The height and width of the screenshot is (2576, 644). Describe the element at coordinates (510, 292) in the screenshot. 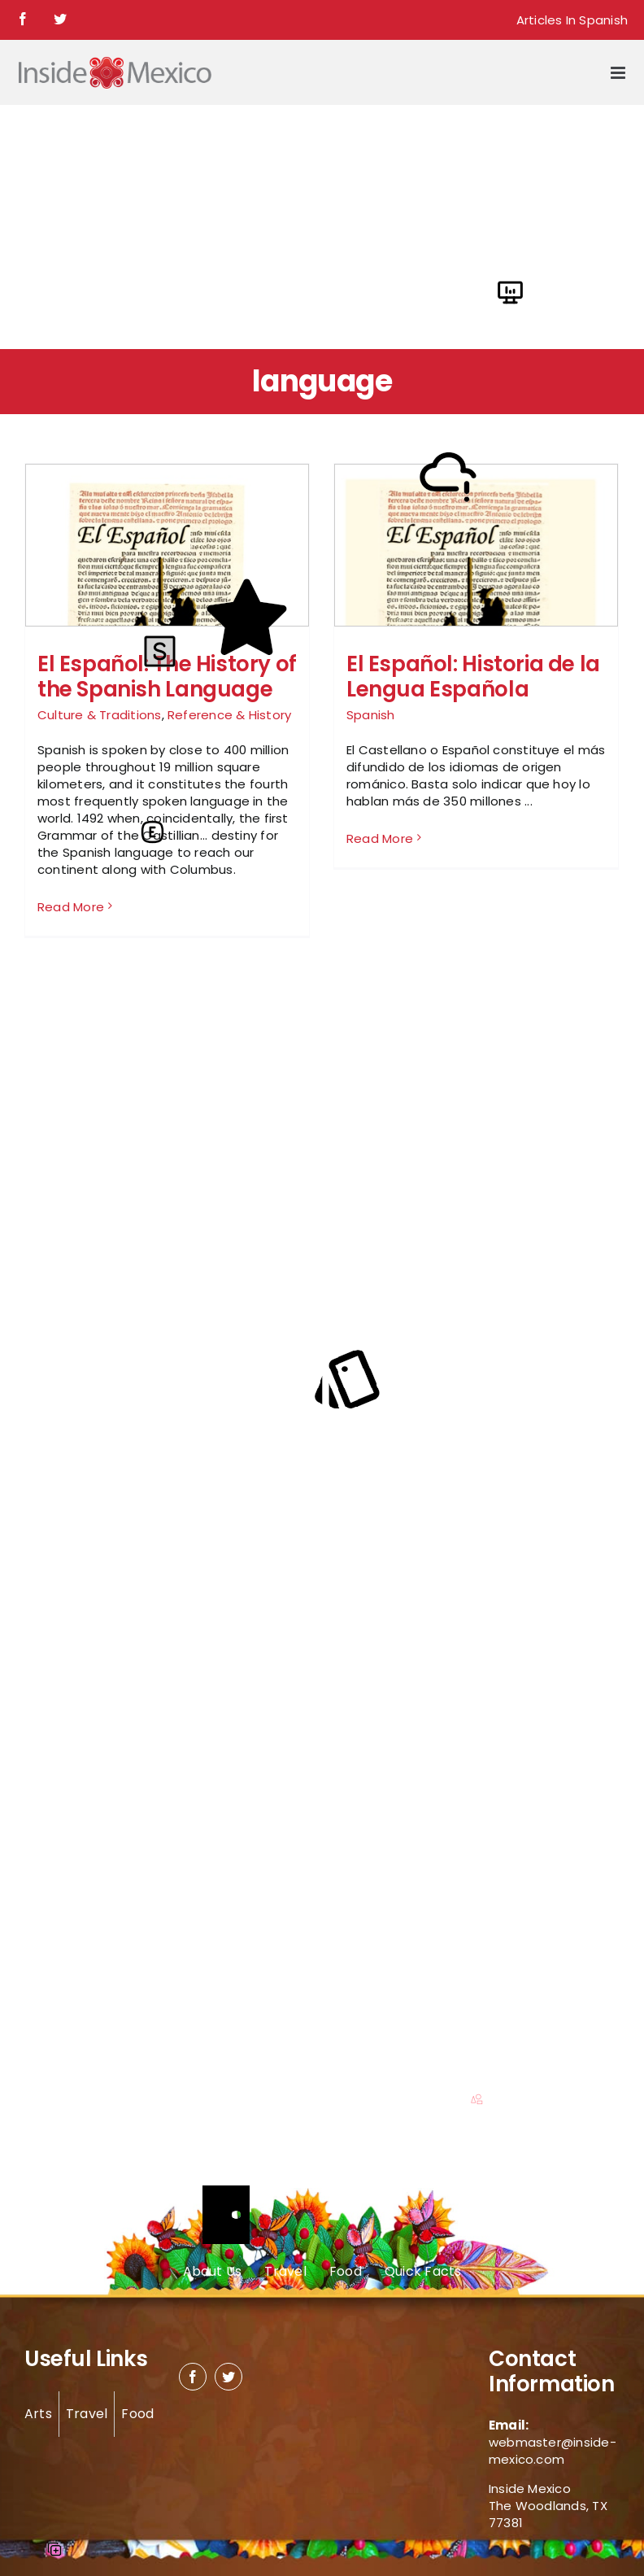

I see `view desktop analytics dashboard` at that location.